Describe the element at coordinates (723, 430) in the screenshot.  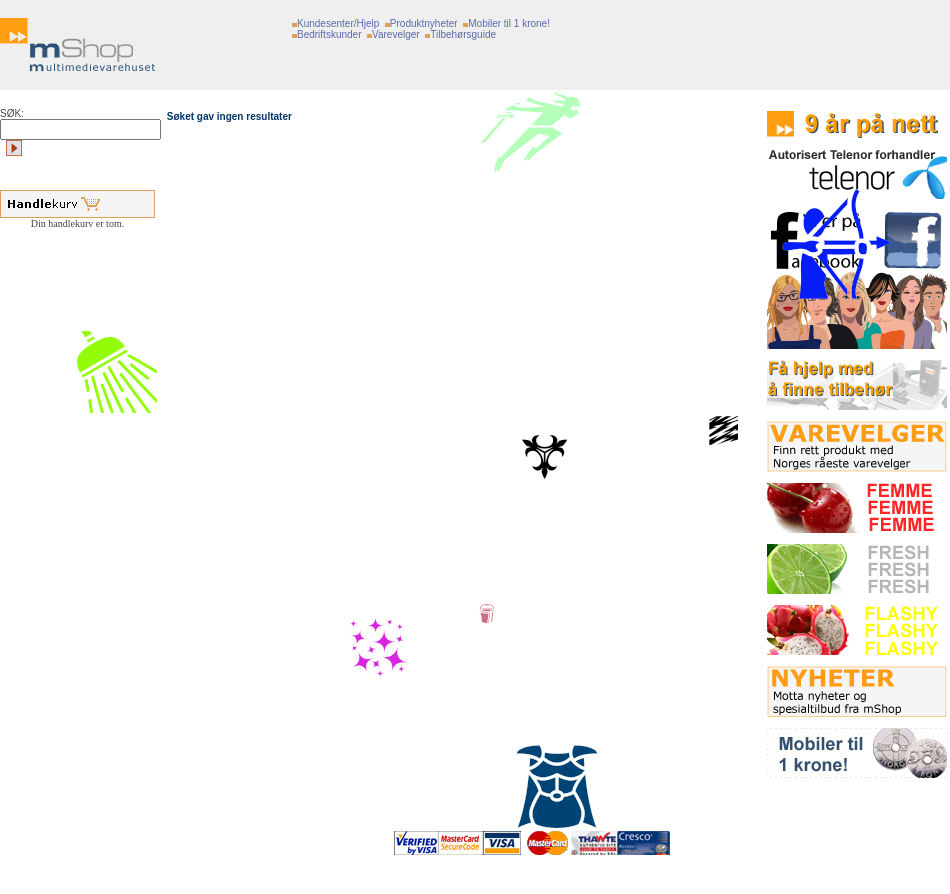
I see `indicates signal interference or connection static` at that location.